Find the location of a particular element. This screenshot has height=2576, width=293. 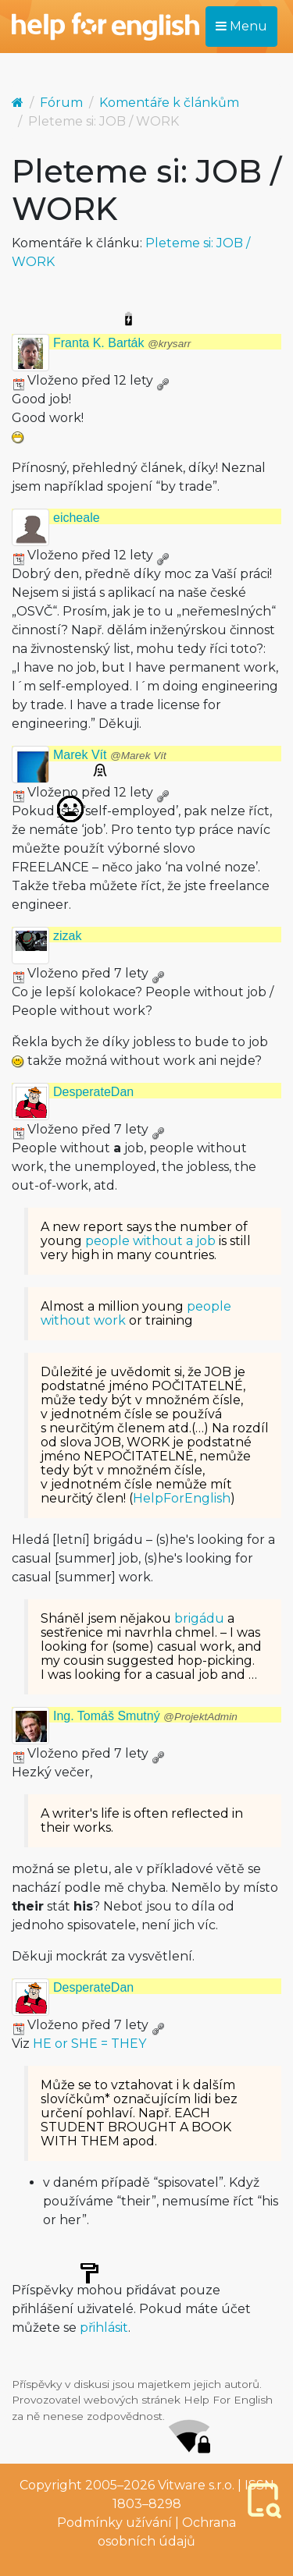

search for content on iPad is located at coordinates (263, 2500).